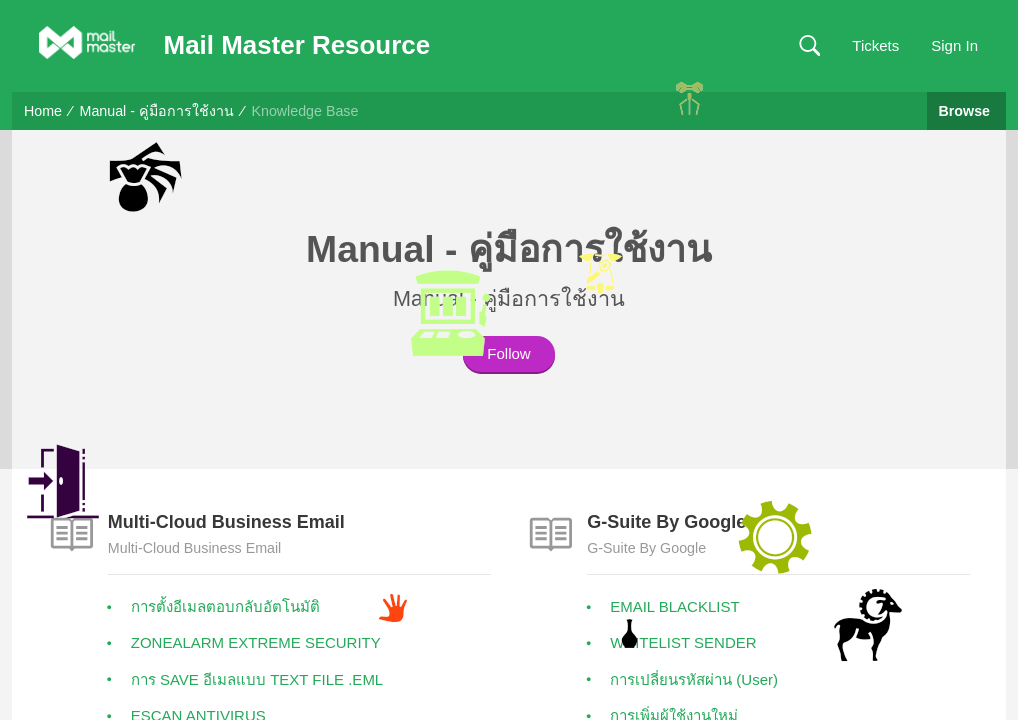  I want to click on represents the Aries zodiac sign, so click(868, 625).